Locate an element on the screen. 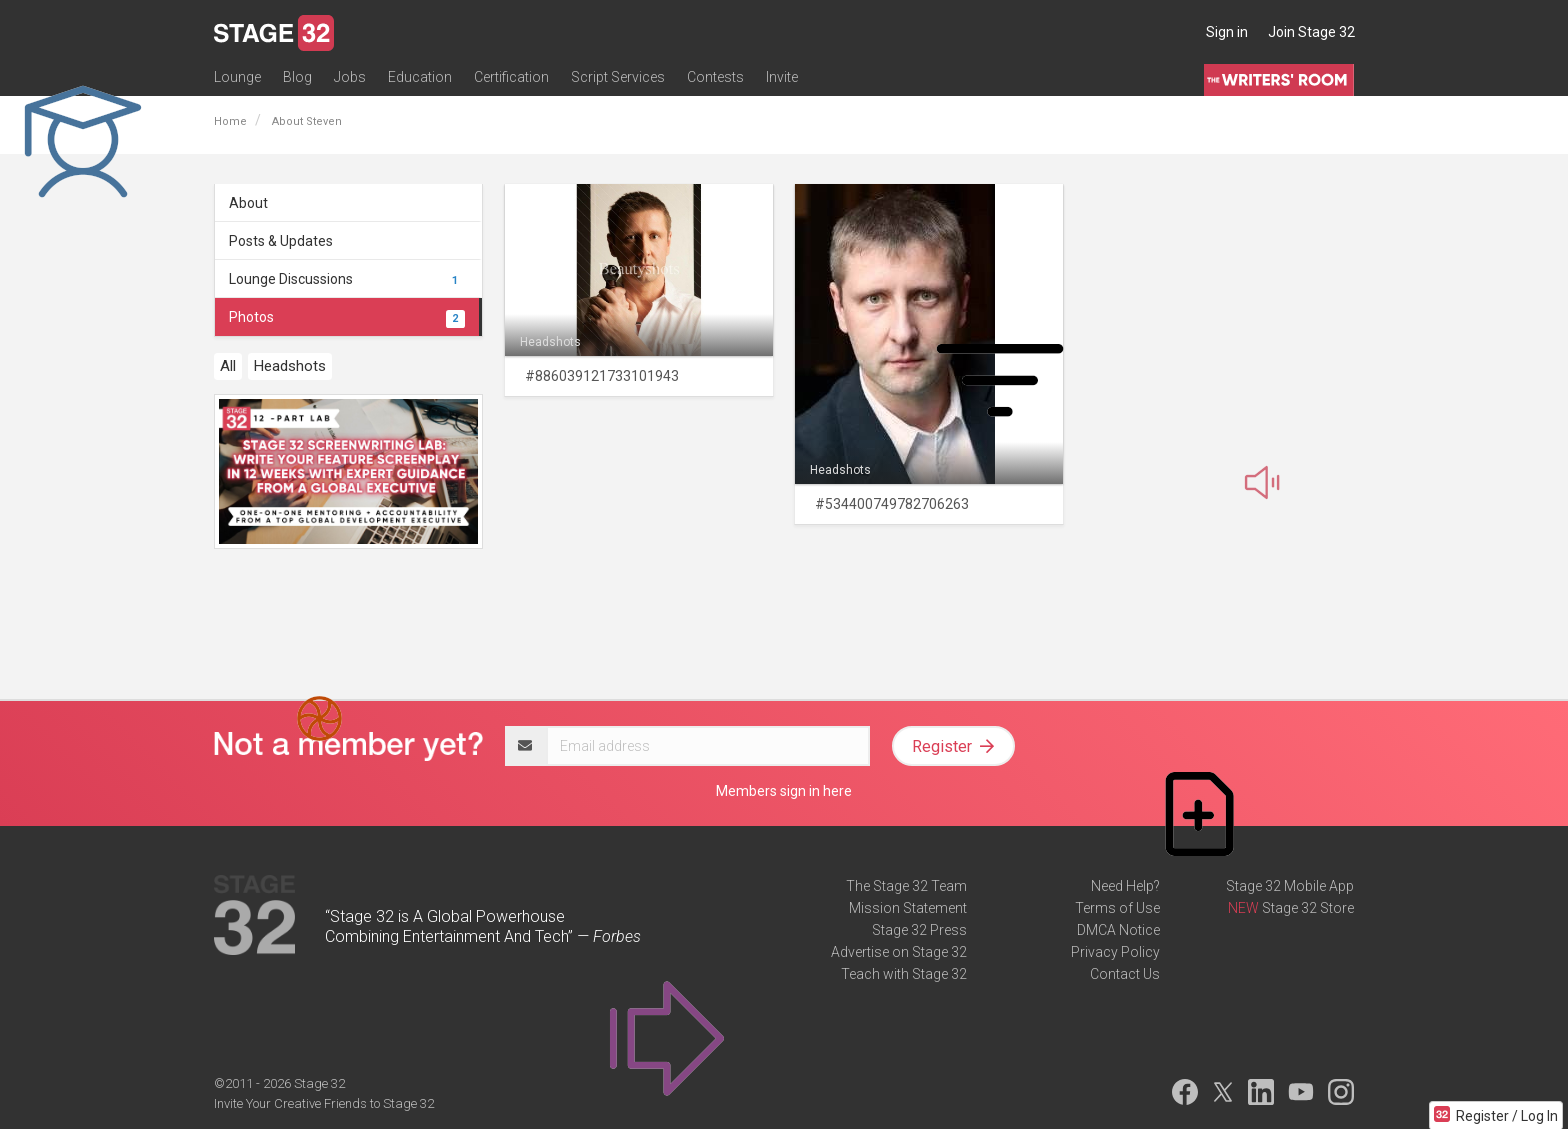  move forward or proceed to next step is located at coordinates (662, 1038).